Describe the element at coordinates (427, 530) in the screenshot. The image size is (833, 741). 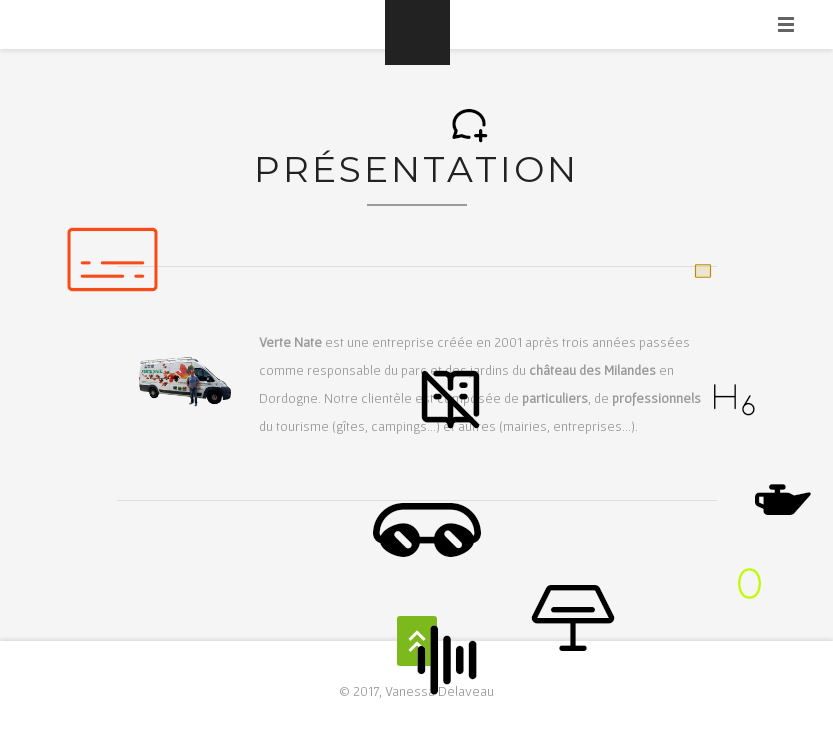
I see `access virtual reality or immersive mode` at that location.